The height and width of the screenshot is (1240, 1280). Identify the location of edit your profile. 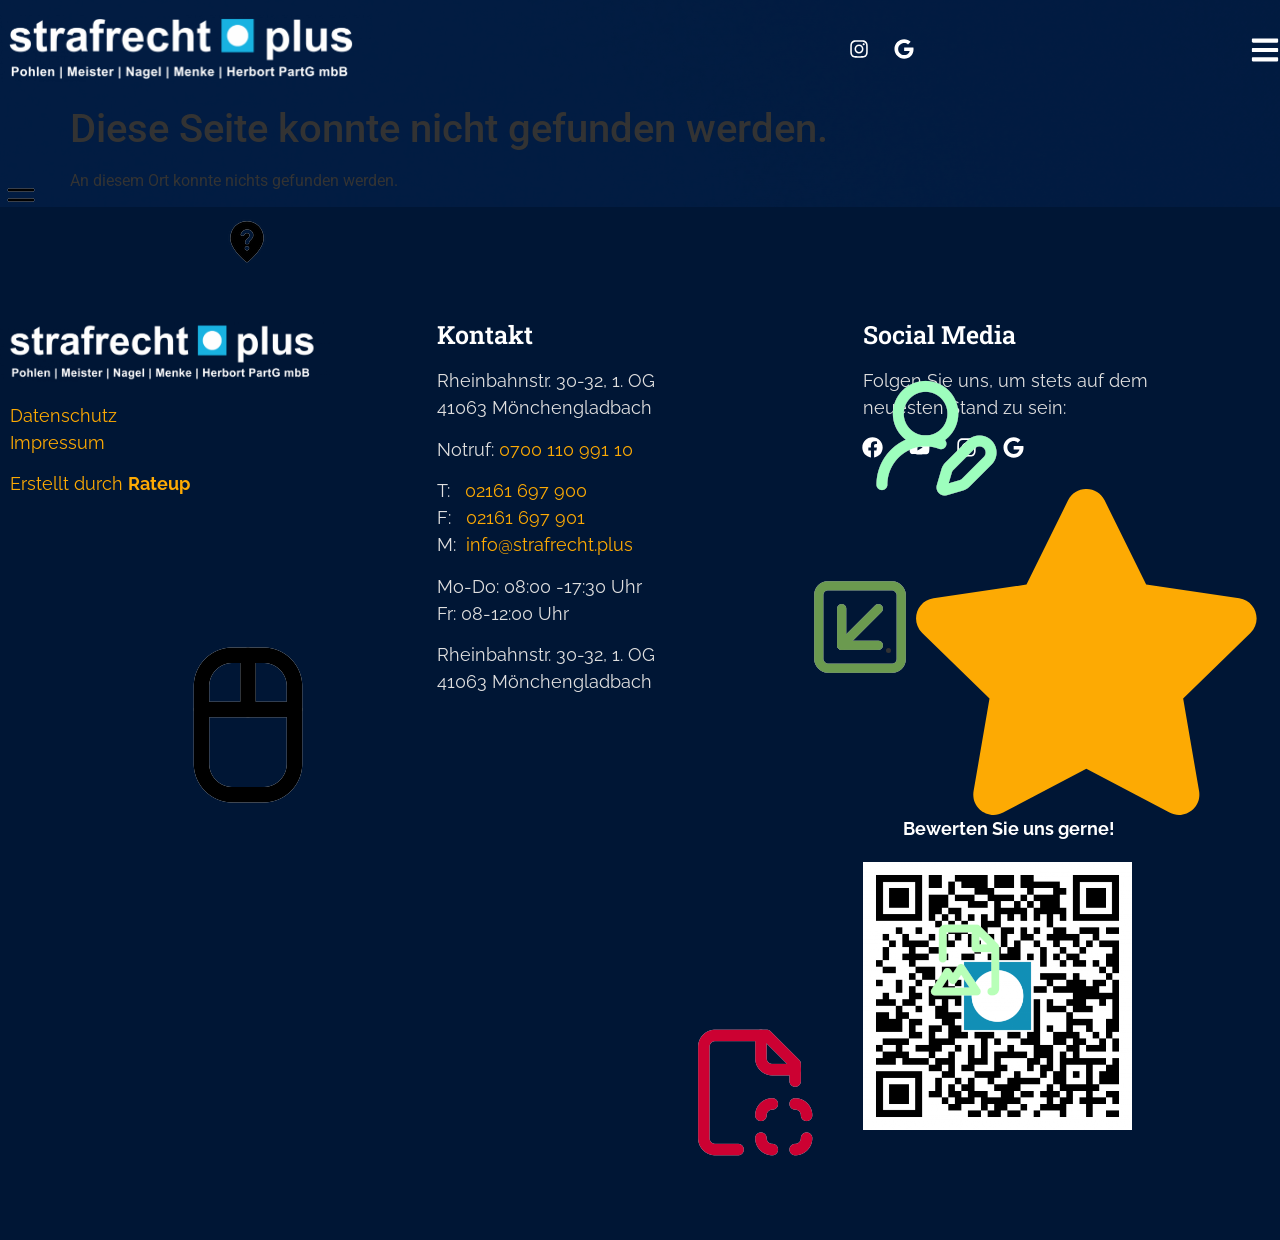
(936, 435).